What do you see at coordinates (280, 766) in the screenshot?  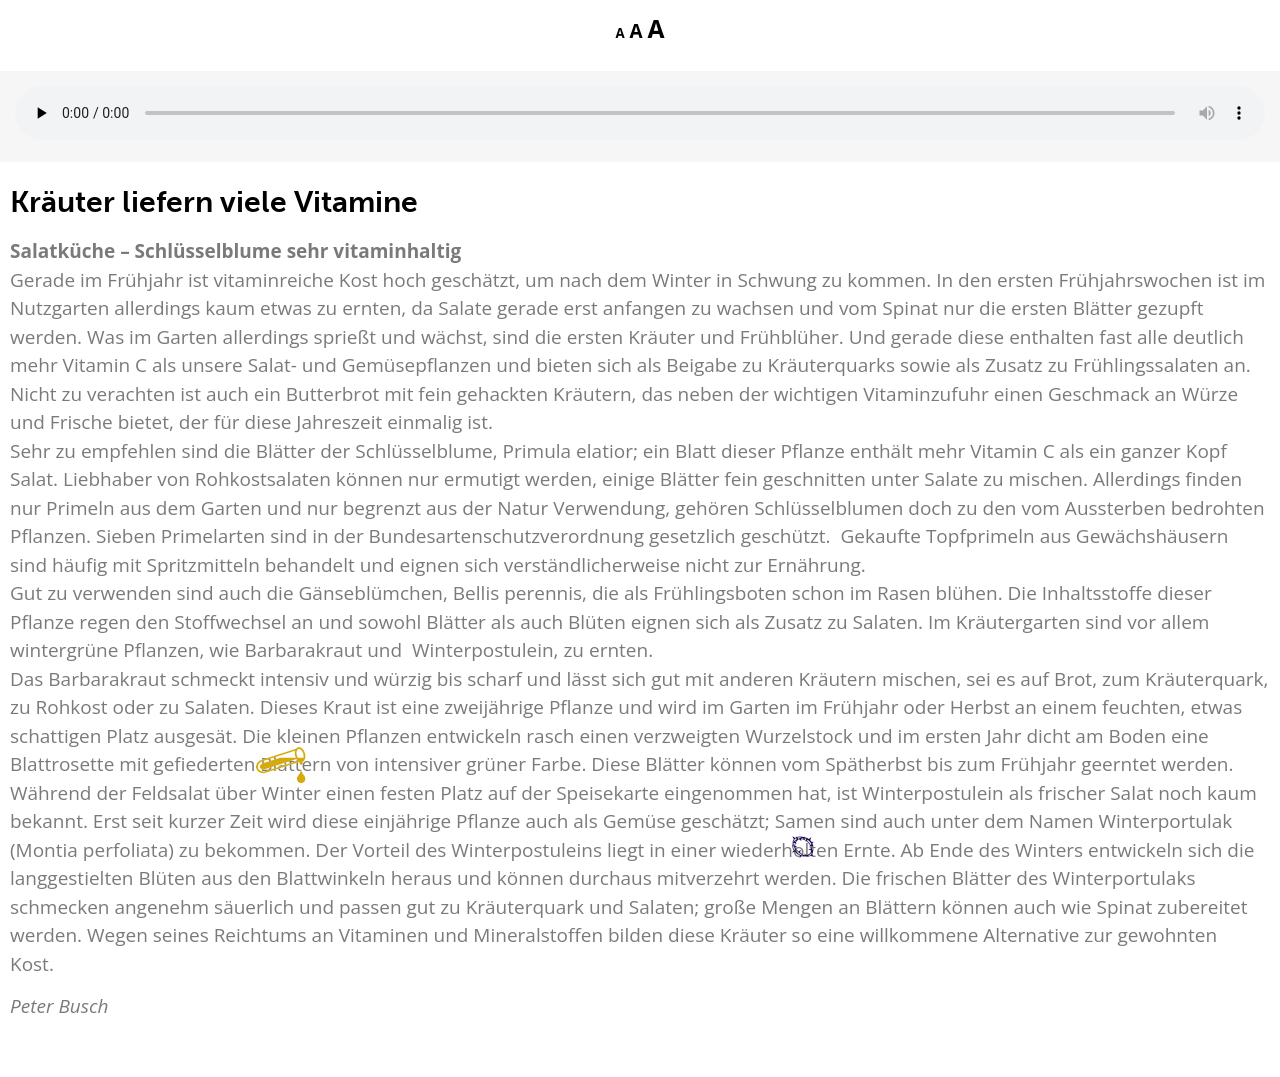 I see `access chemistry or lab features` at bounding box center [280, 766].